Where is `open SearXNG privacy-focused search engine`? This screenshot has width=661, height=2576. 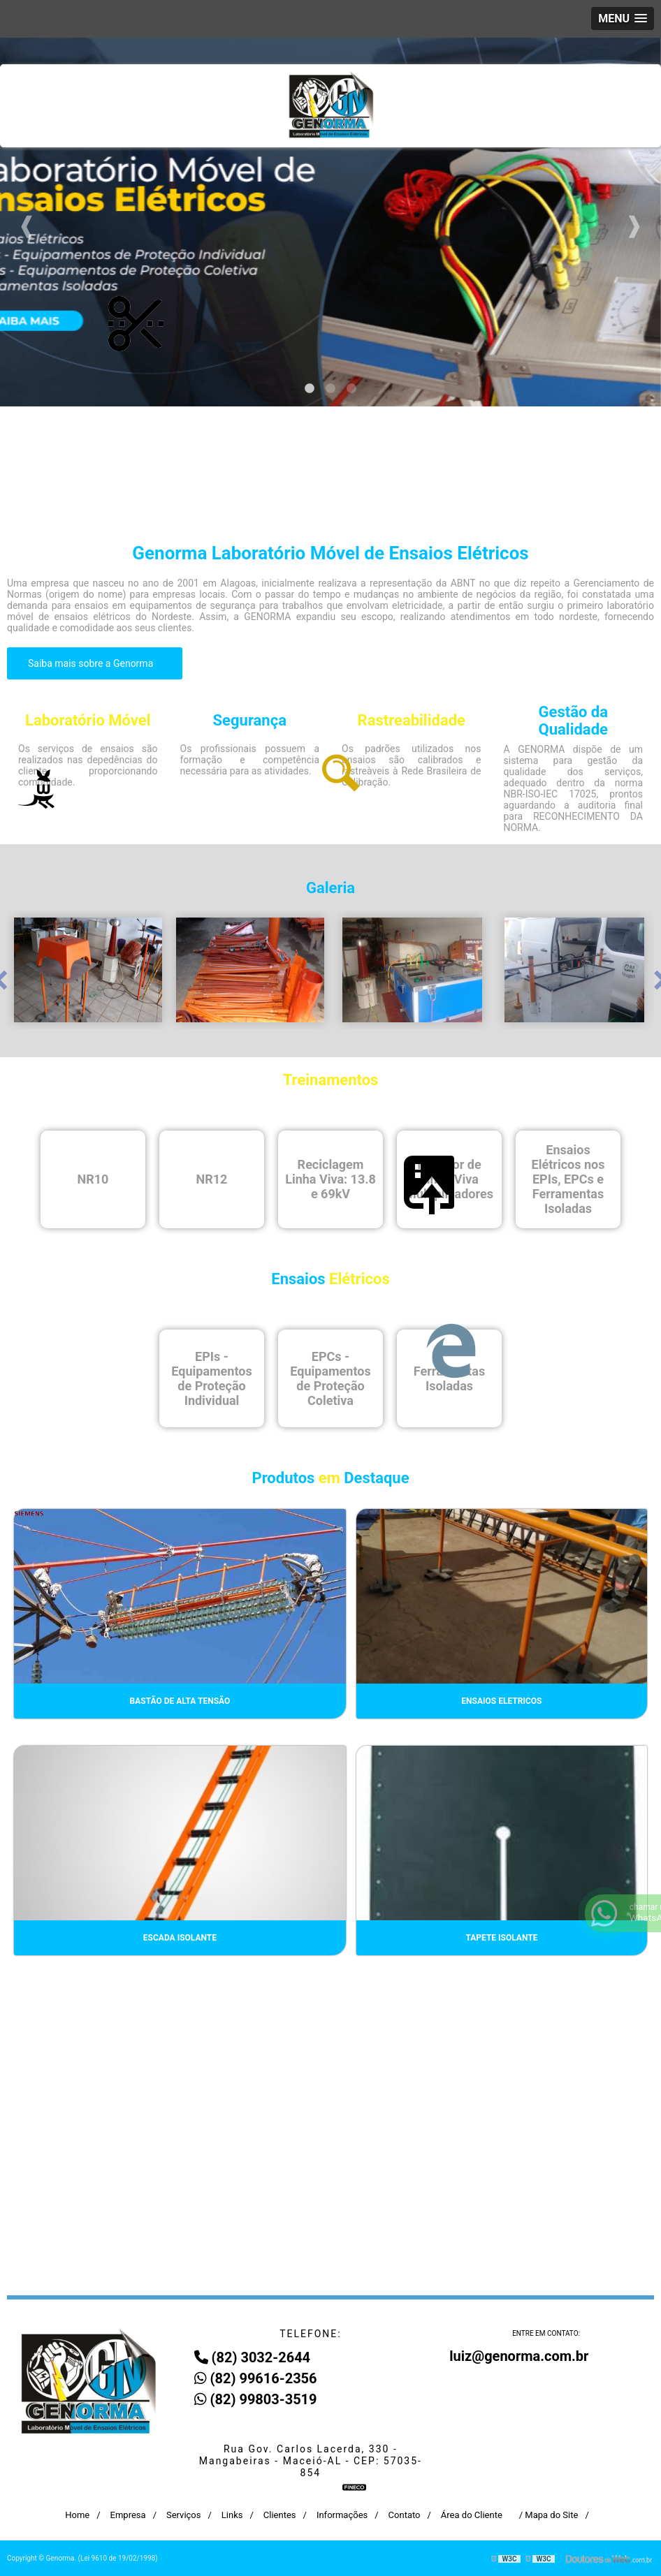
open SearXNG privacy-focused search engine is located at coordinates (341, 773).